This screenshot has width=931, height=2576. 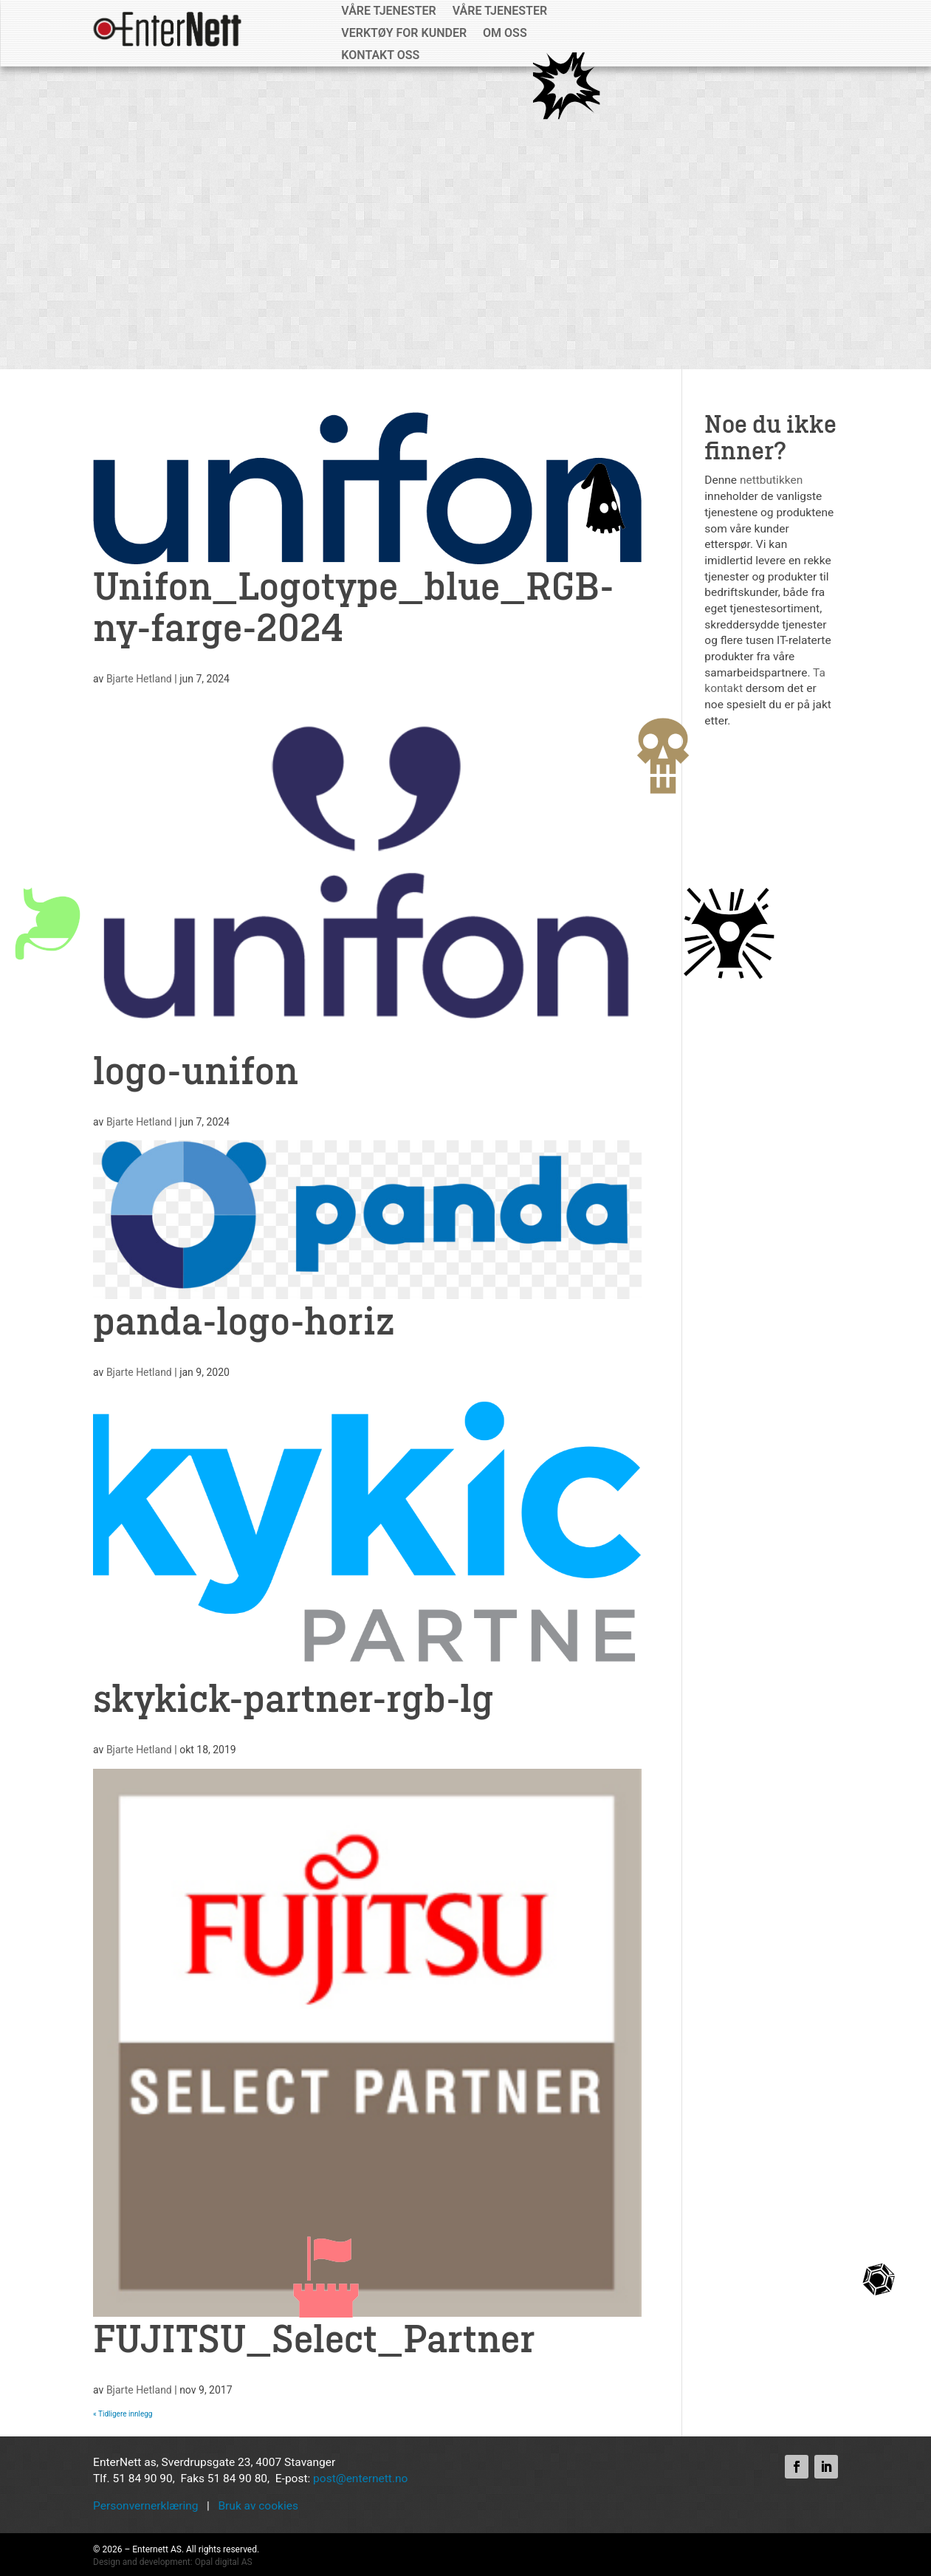 What do you see at coordinates (729, 934) in the screenshot?
I see `view rare or legendary item details` at bounding box center [729, 934].